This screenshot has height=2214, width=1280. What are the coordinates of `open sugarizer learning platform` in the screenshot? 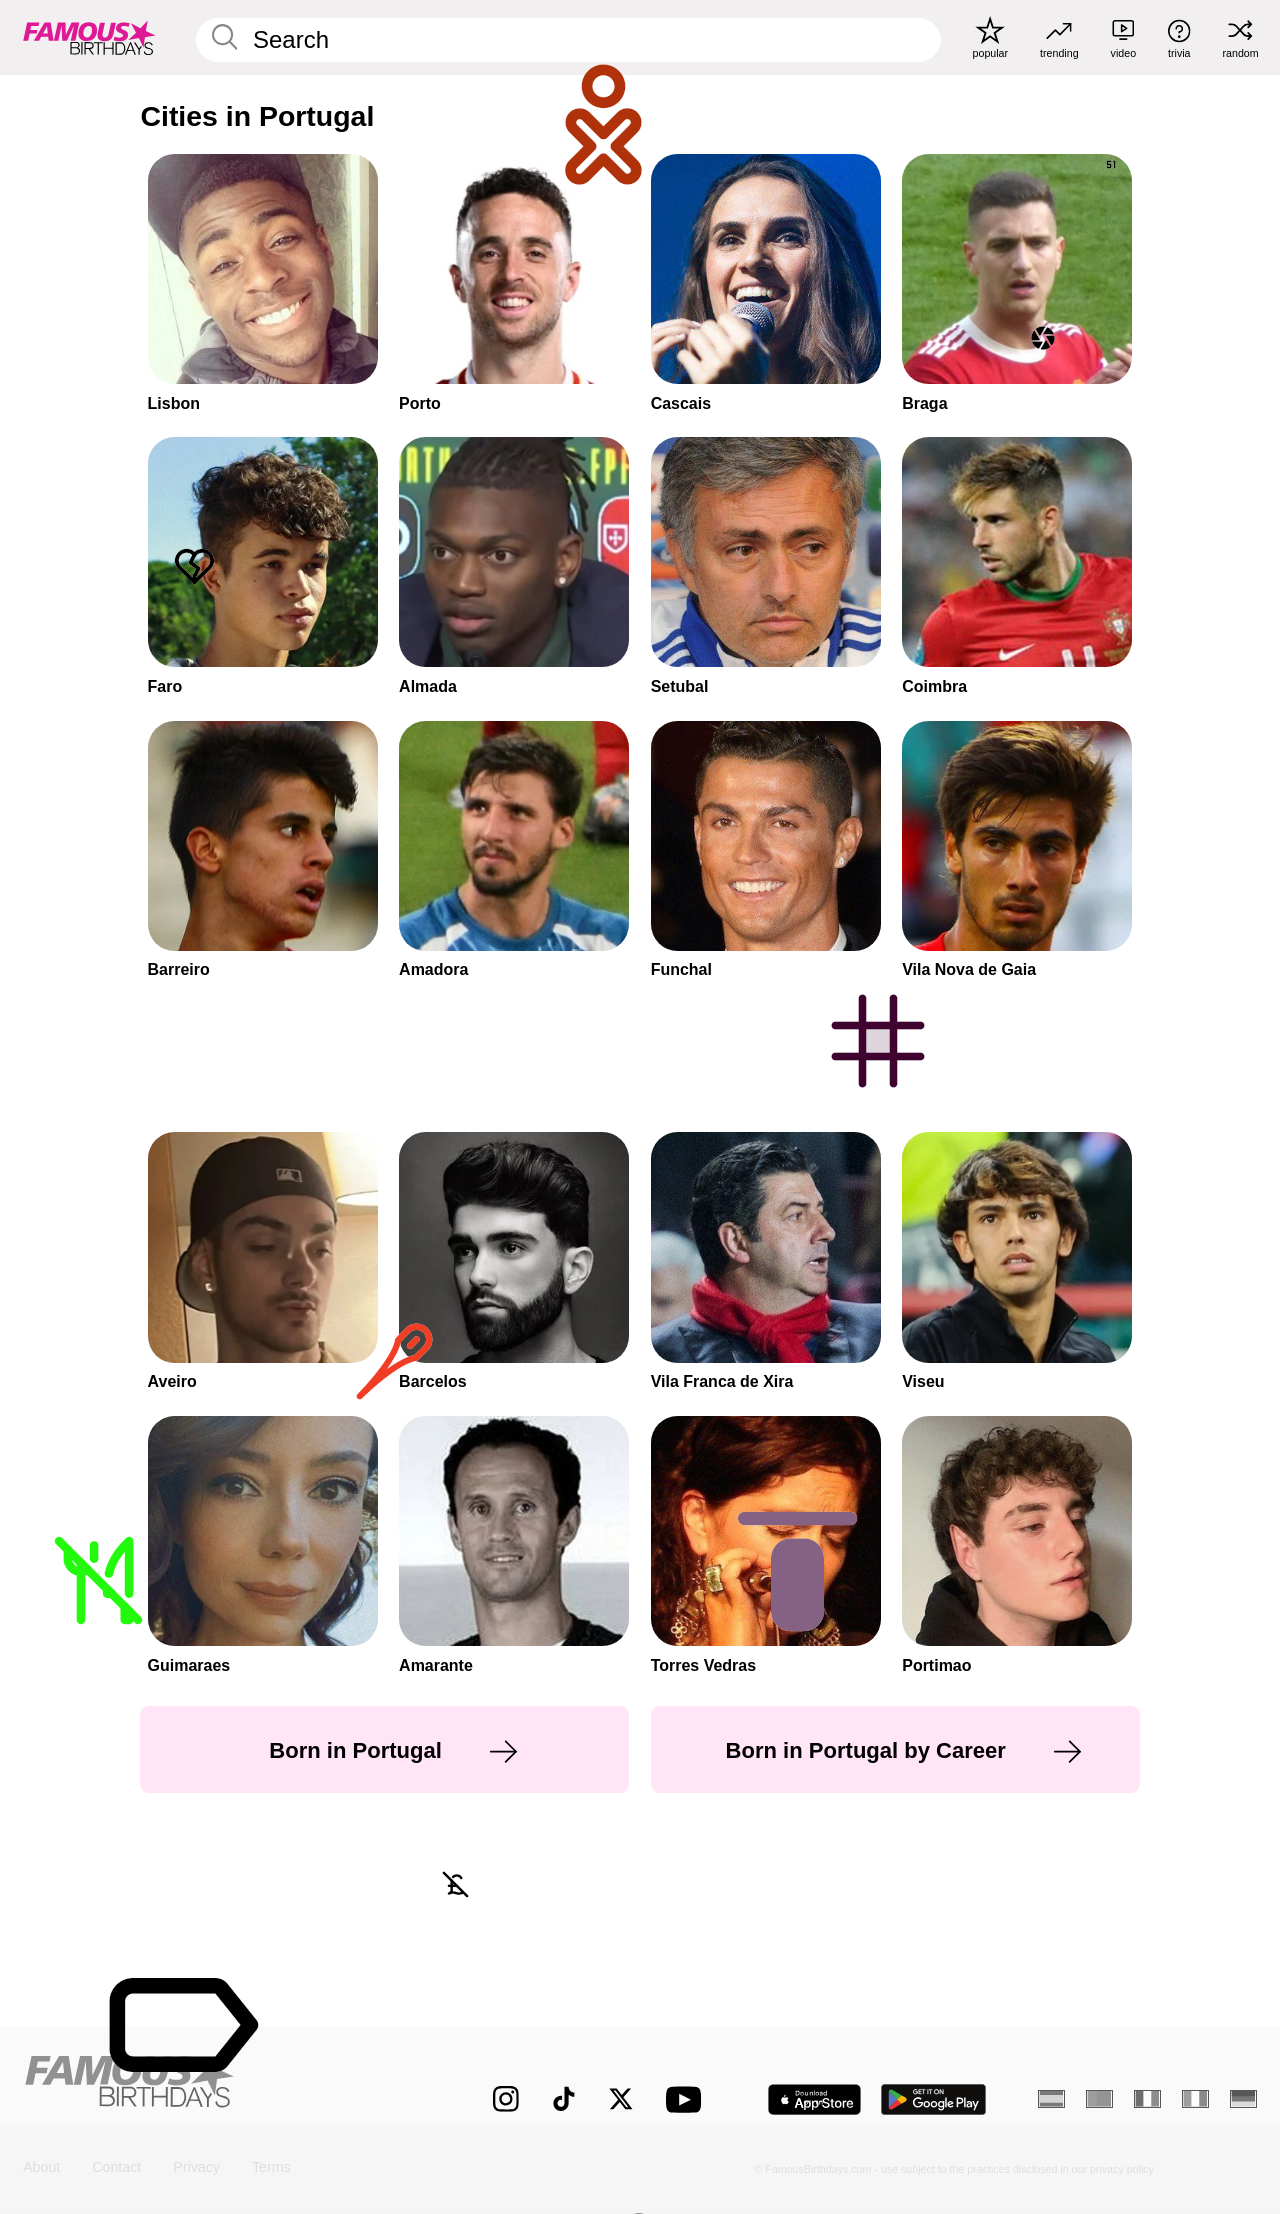 It's located at (603, 124).